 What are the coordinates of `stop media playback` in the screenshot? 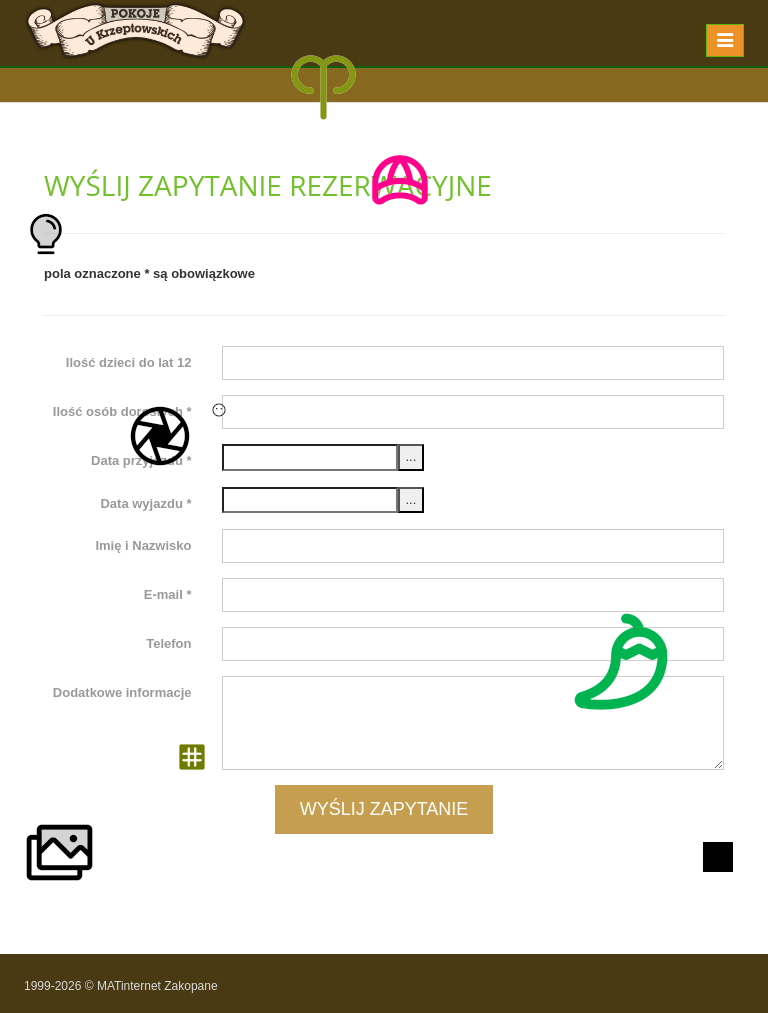 It's located at (718, 857).